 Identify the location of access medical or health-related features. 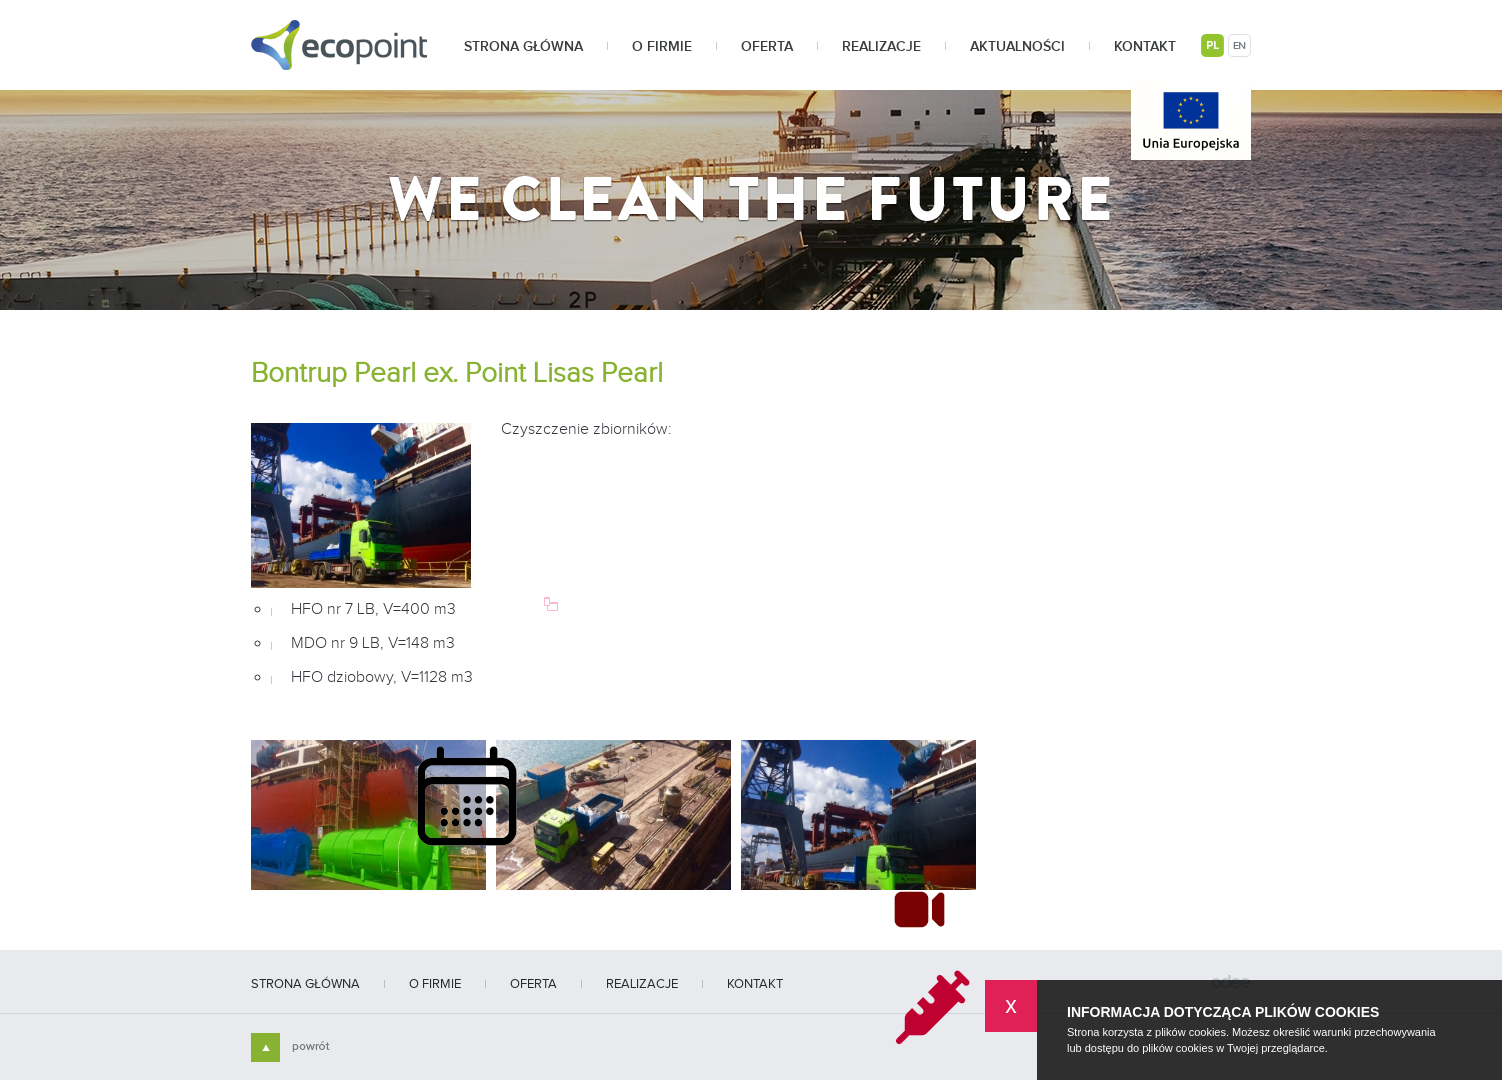
(931, 1009).